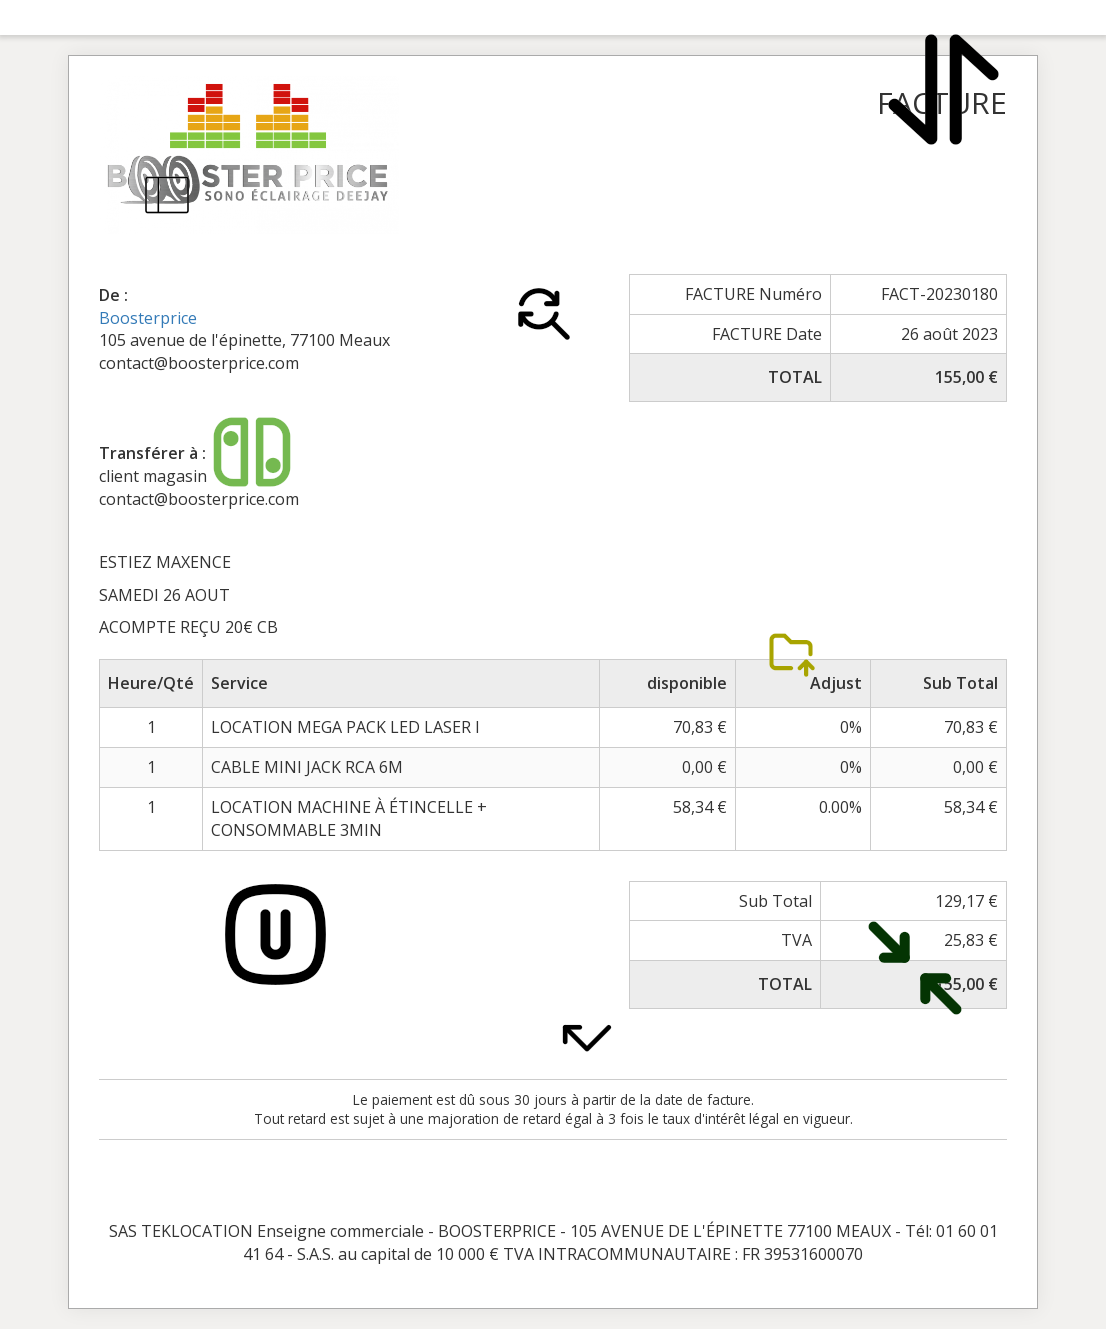 The height and width of the screenshot is (1329, 1106). I want to click on transfer data between devices, so click(943, 89).